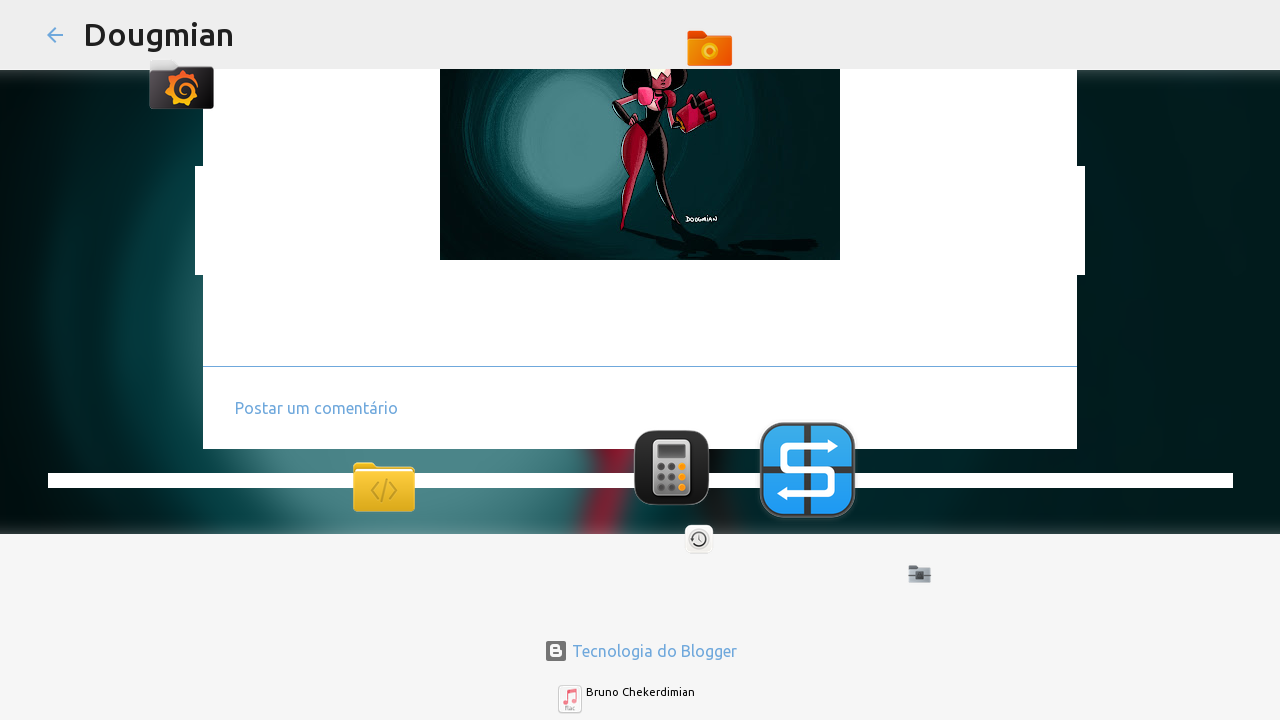 The height and width of the screenshot is (720, 1280). Describe the element at coordinates (919, 574) in the screenshot. I see `access a password-protected folder` at that location.